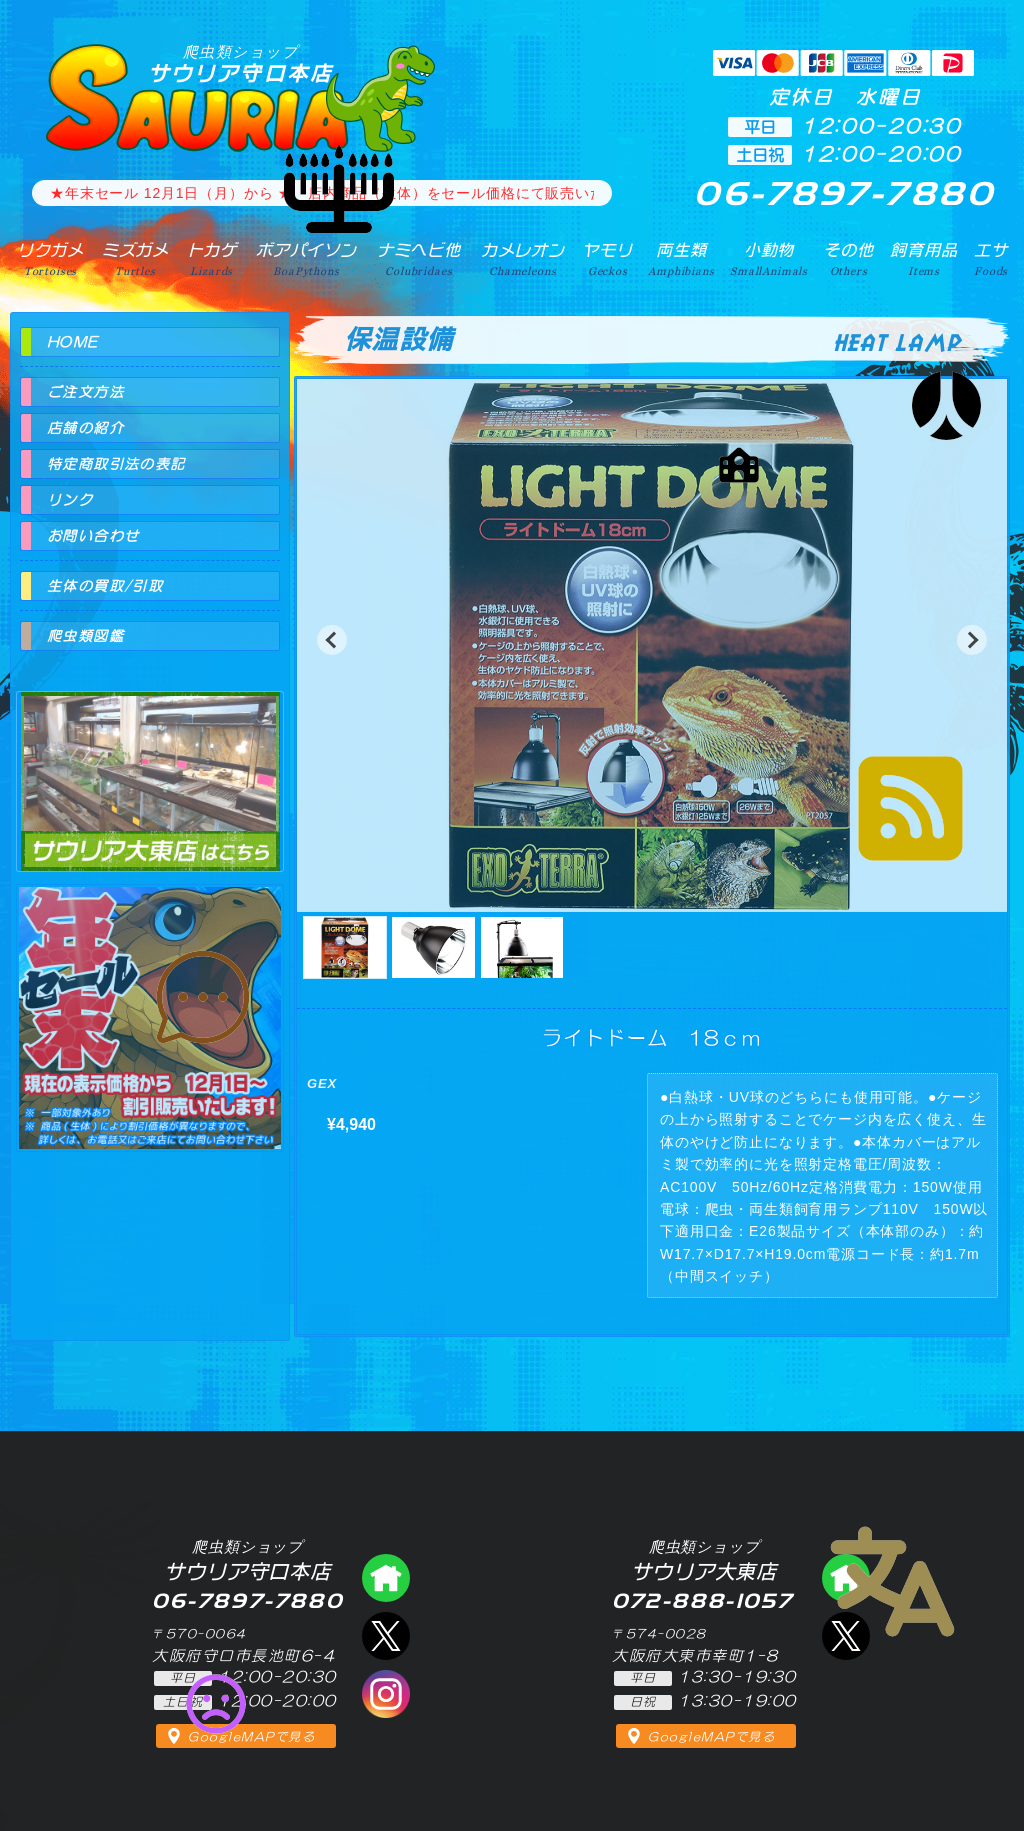  What do you see at coordinates (910, 808) in the screenshot?
I see `subscribe to RSS feed` at bounding box center [910, 808].